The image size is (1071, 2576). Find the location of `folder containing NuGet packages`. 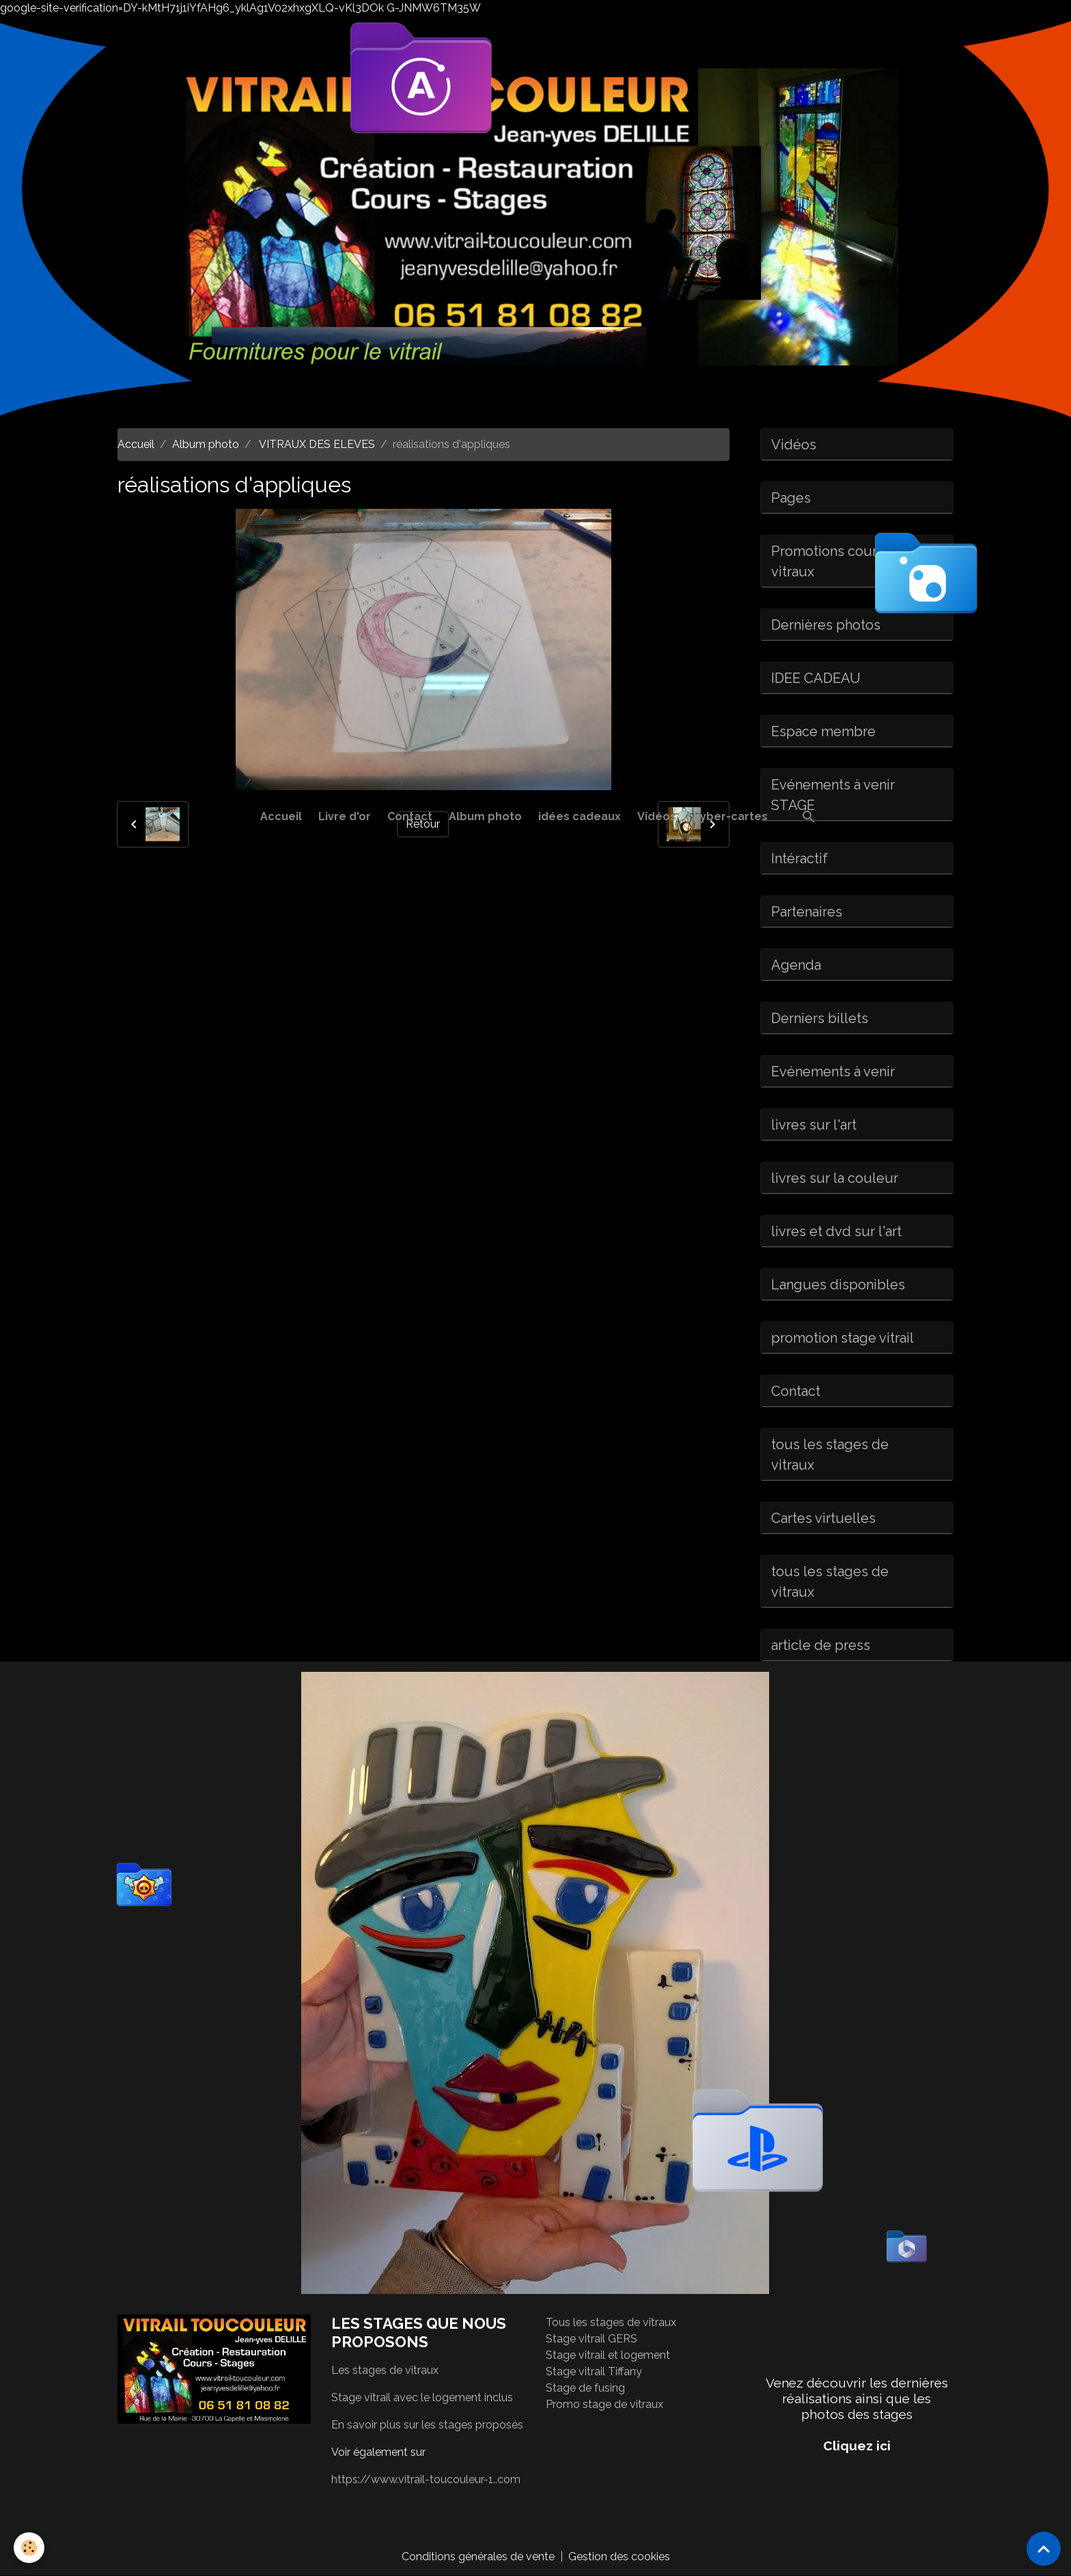

folder containing NuGet packages is located at coordinates (926, 576).